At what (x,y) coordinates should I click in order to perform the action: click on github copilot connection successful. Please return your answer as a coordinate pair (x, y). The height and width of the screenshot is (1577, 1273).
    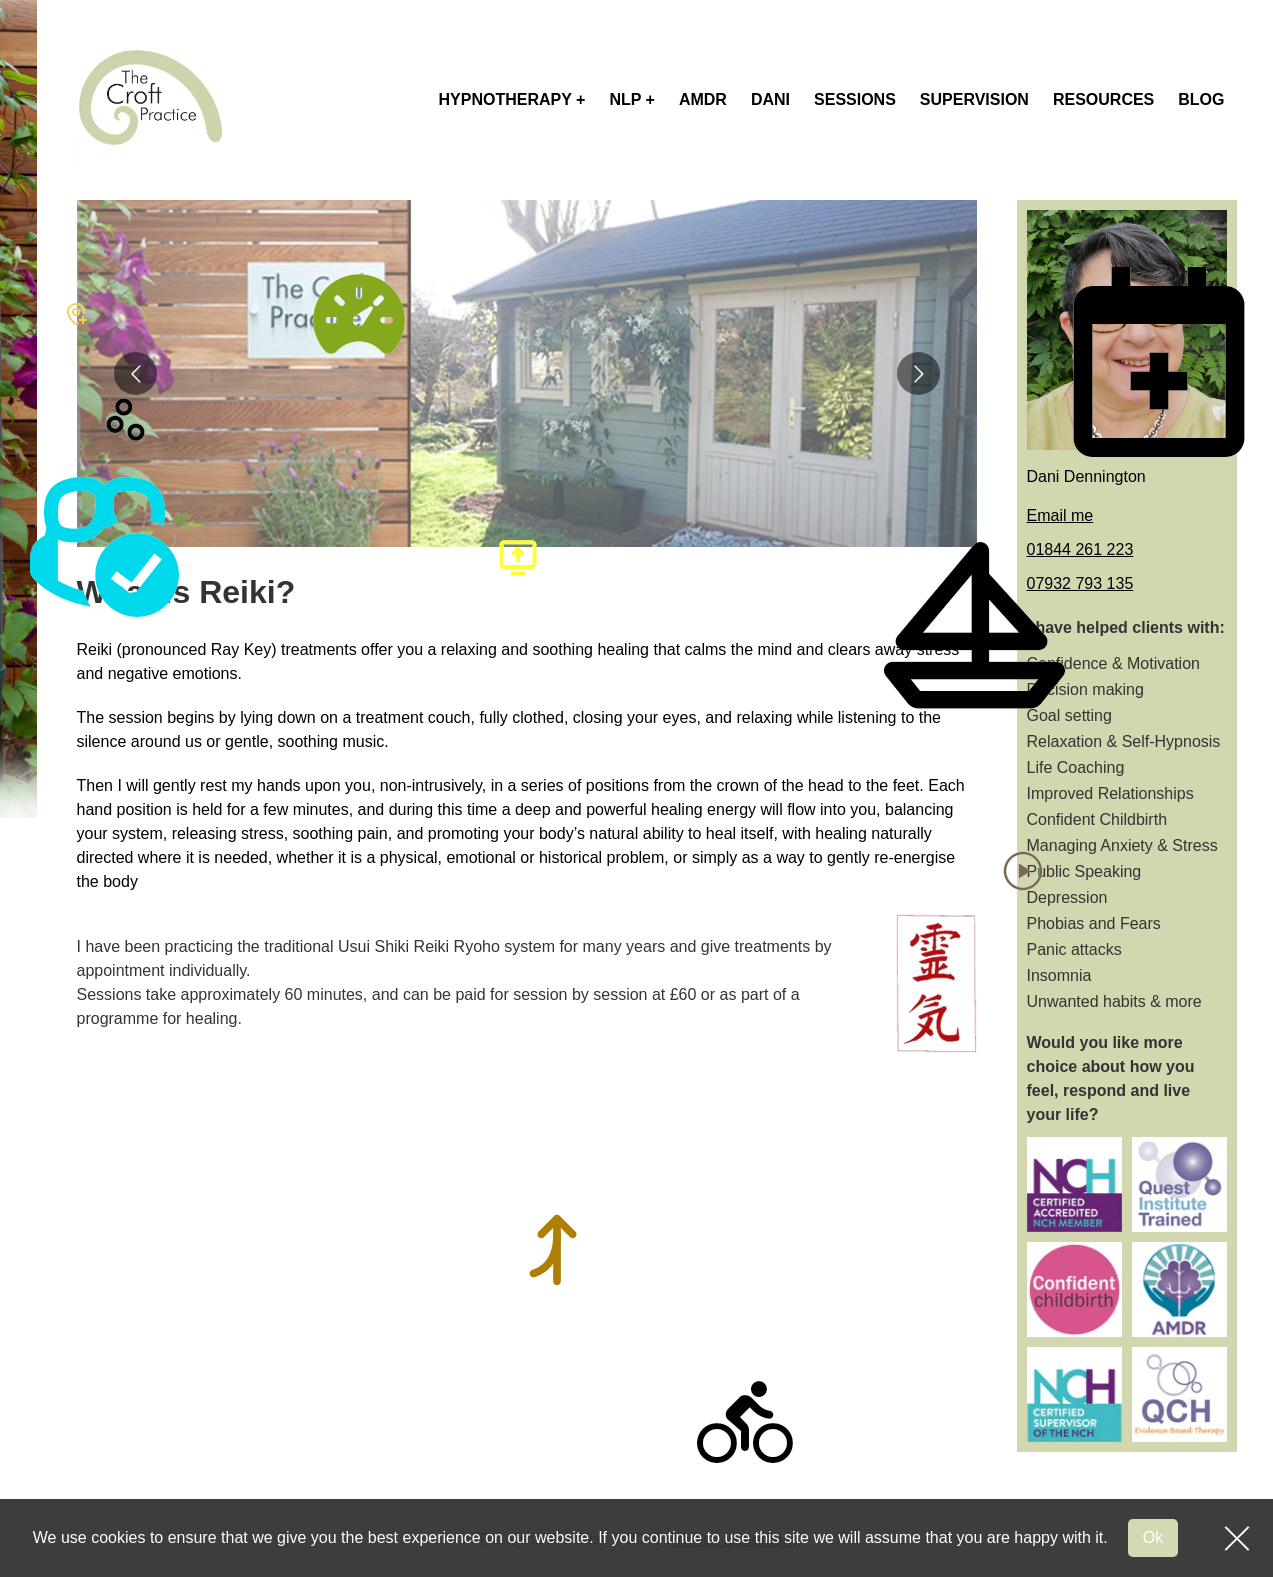
    Looking at the image, I should click on (104, 542).